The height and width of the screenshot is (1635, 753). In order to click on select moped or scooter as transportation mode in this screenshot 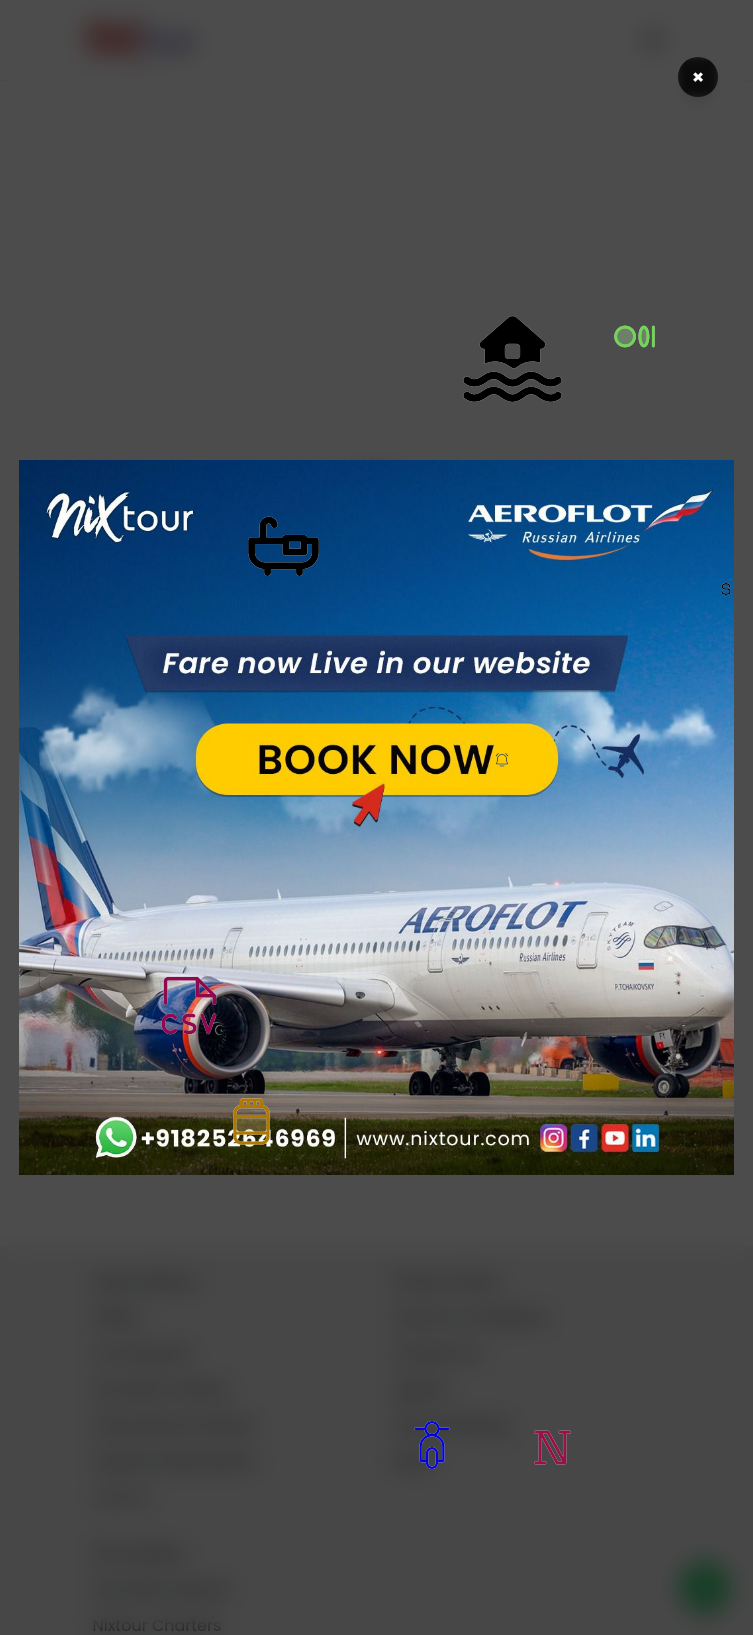, I will do `click(432, 1445)`.